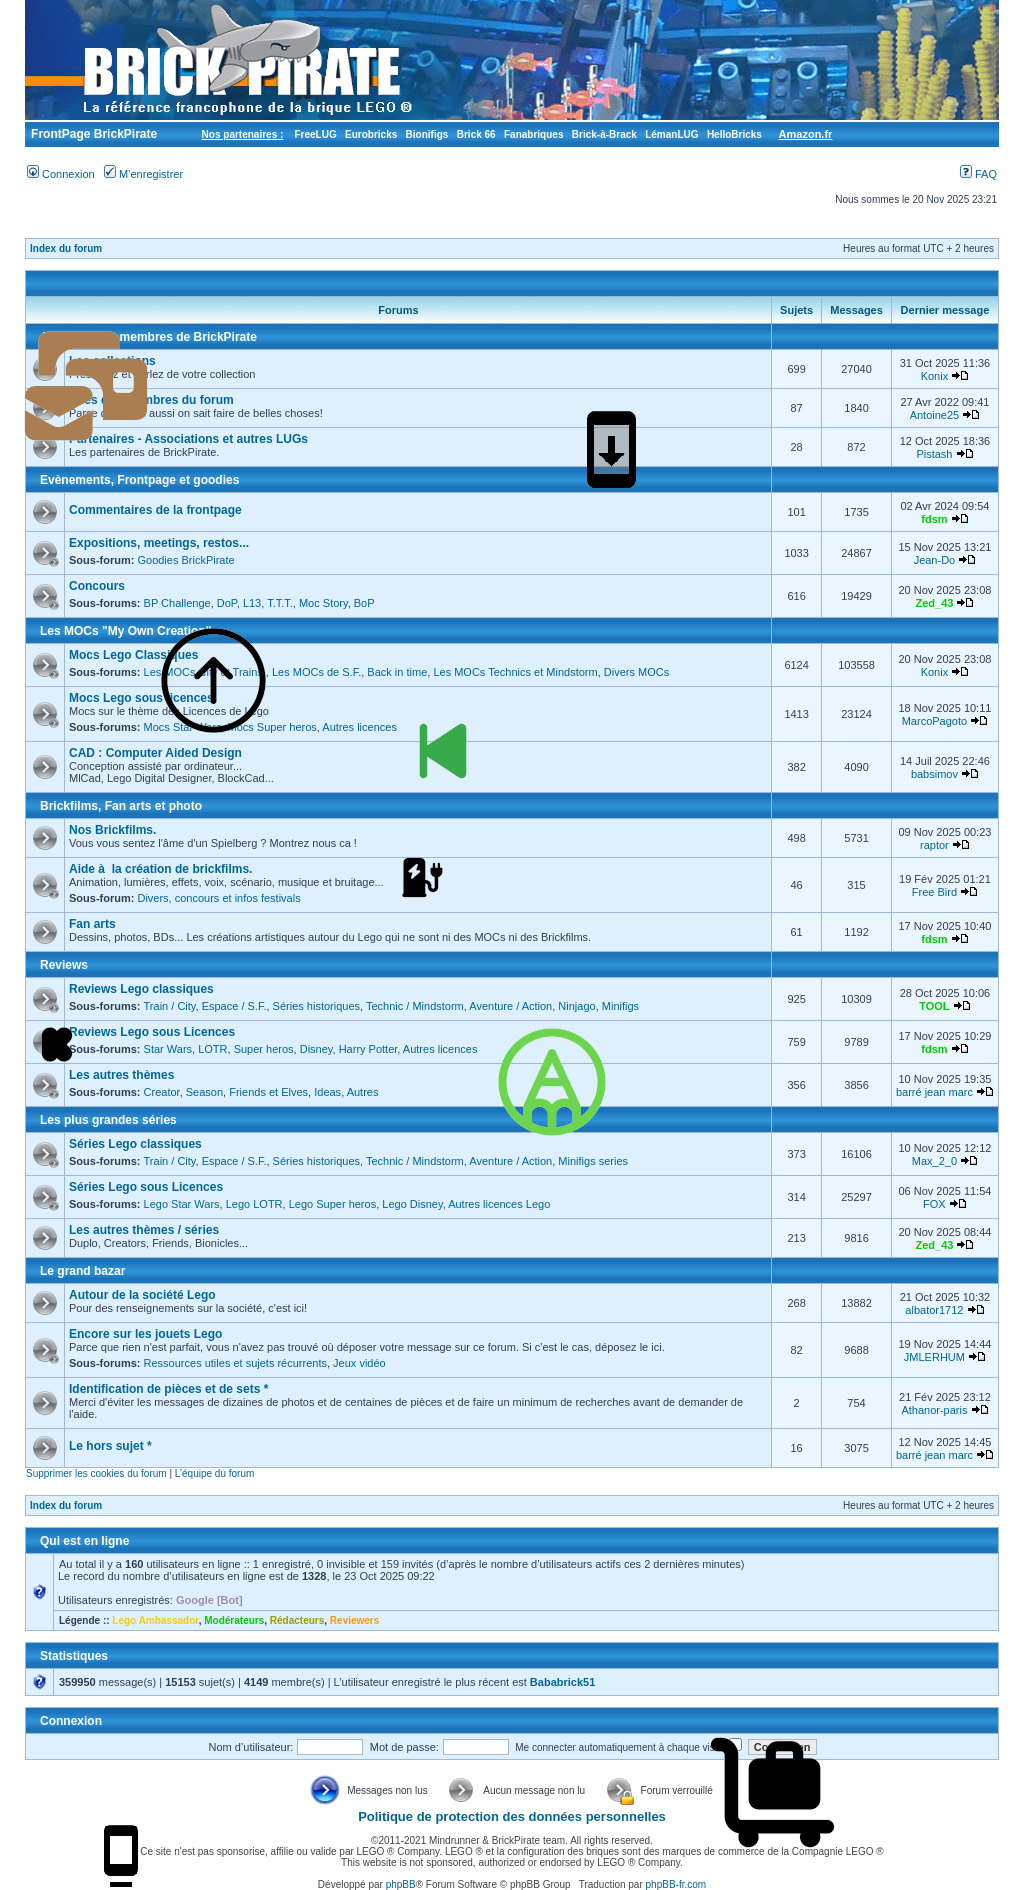  I want to click on scroll to top of page, so click(213, 680).